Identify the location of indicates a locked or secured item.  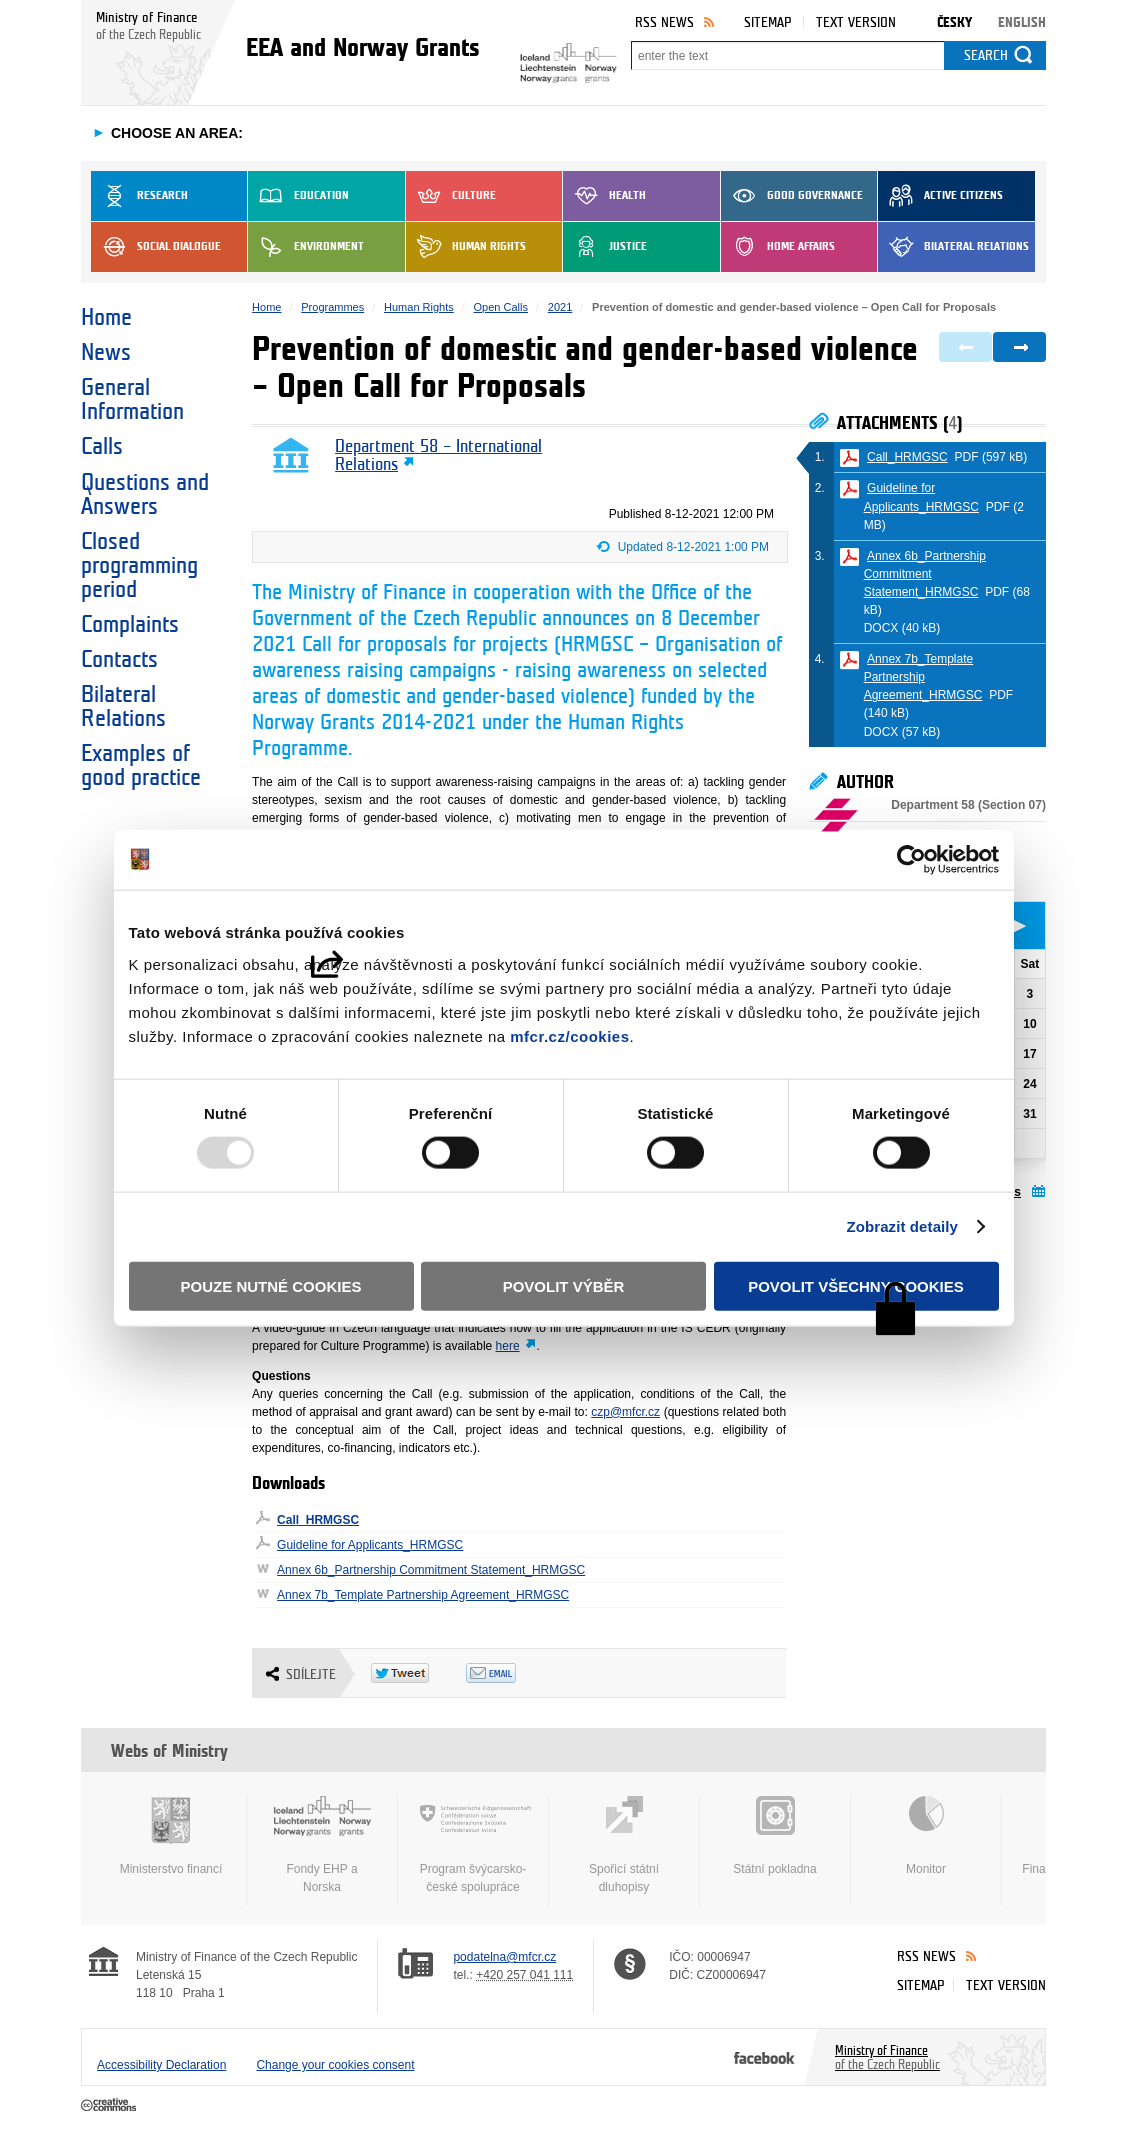
(895, 1308).